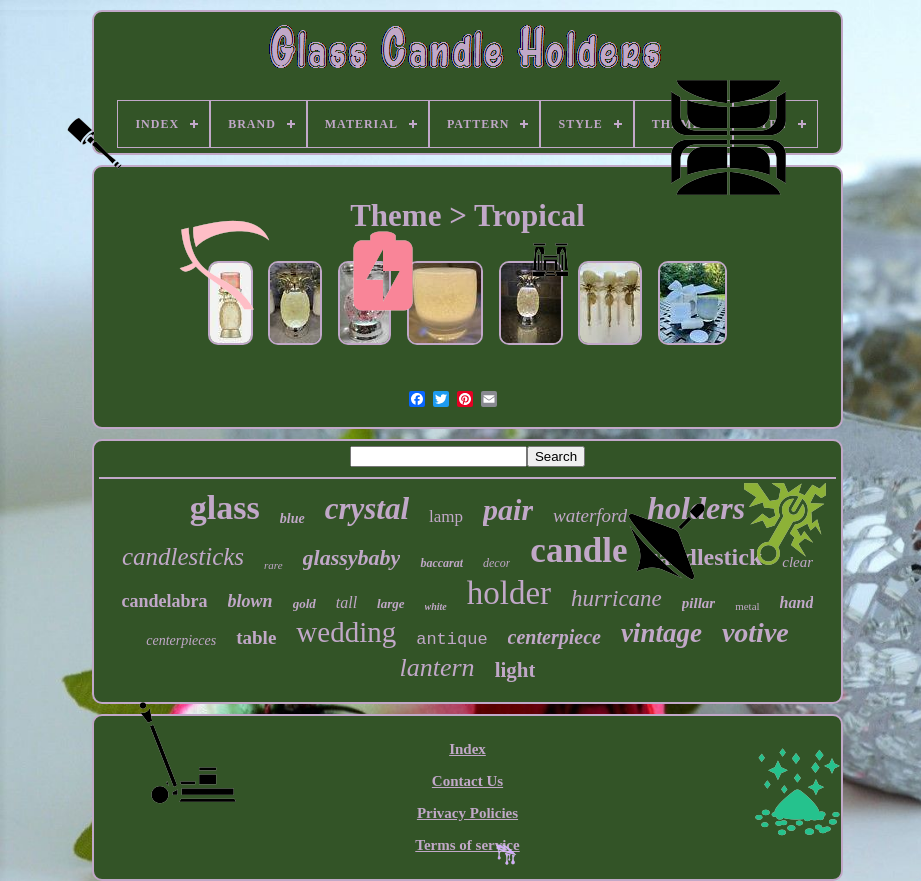 This screenshot has height=881, width=921. Describe the element at coordinates (785, 524) in the screenshot. I see `access quick repair or maintenance tools` at that location.